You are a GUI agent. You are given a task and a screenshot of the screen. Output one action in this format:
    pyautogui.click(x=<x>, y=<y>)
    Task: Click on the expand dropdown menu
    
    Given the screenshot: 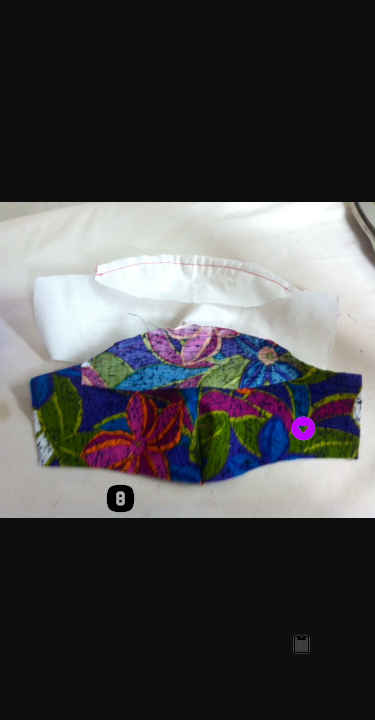 What is the action you would take?
    pyautogui.click(x=303, y=428)
    